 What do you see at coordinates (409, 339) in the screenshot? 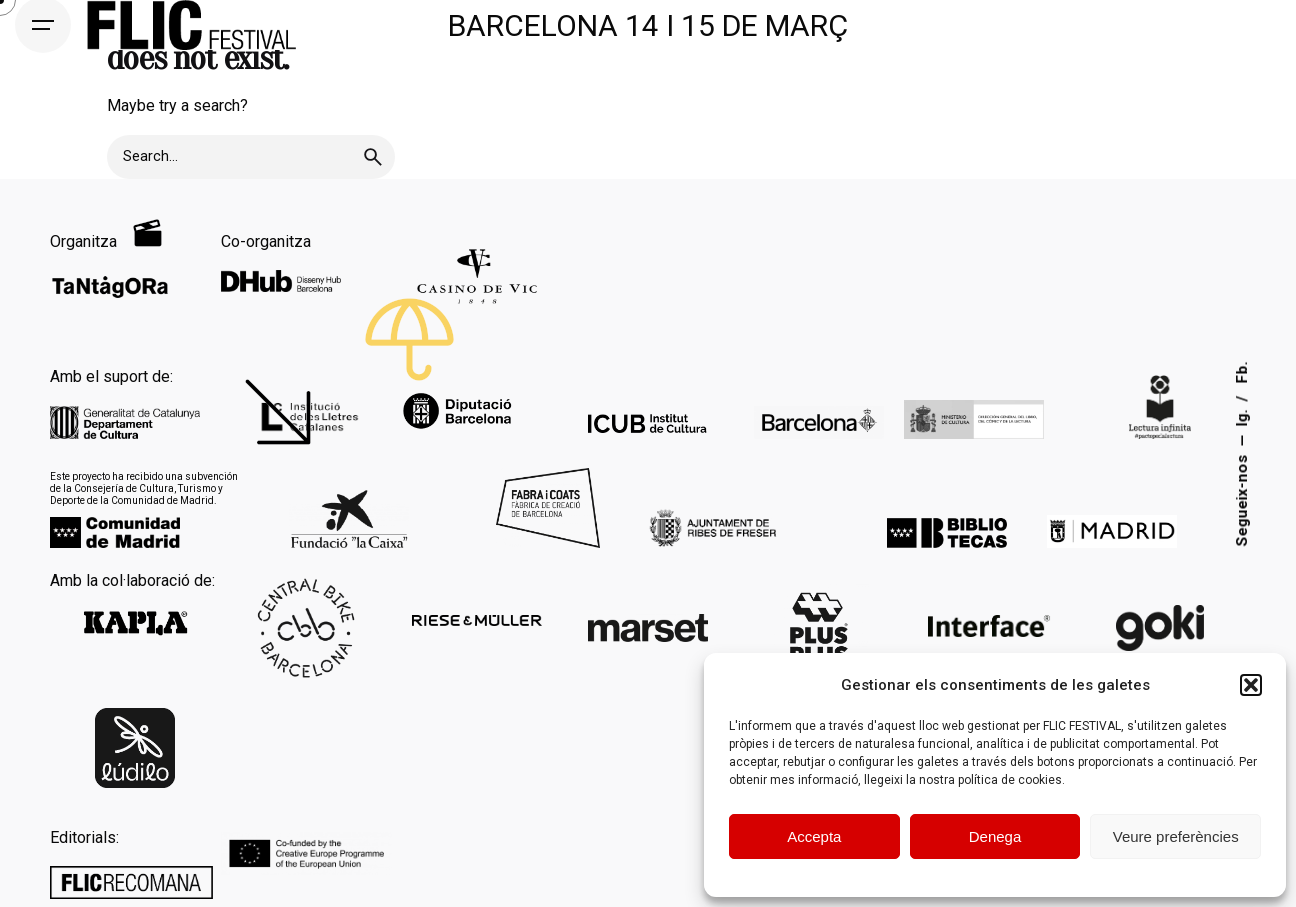
I see `view weather protection or rain forecast` at bounding box center [409, 339].